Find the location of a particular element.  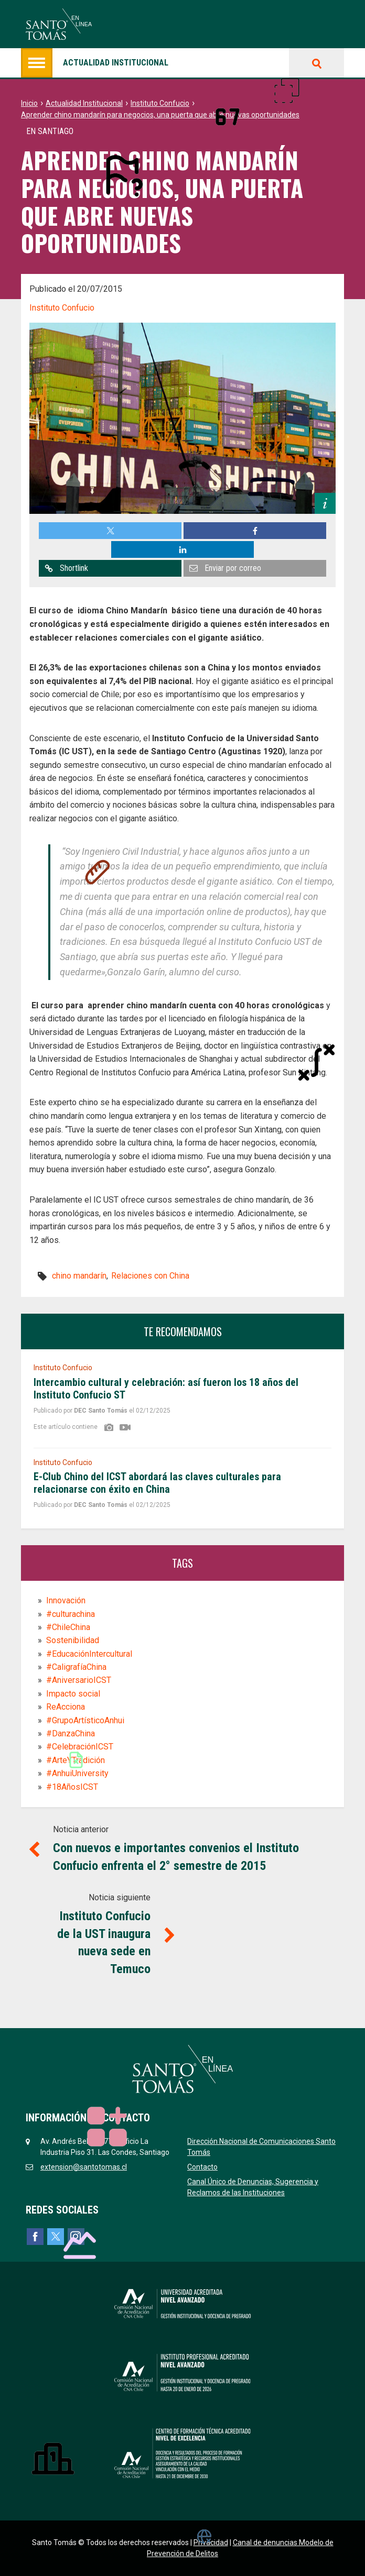

browse bakery or bread products is located at coordinates (98, 872).